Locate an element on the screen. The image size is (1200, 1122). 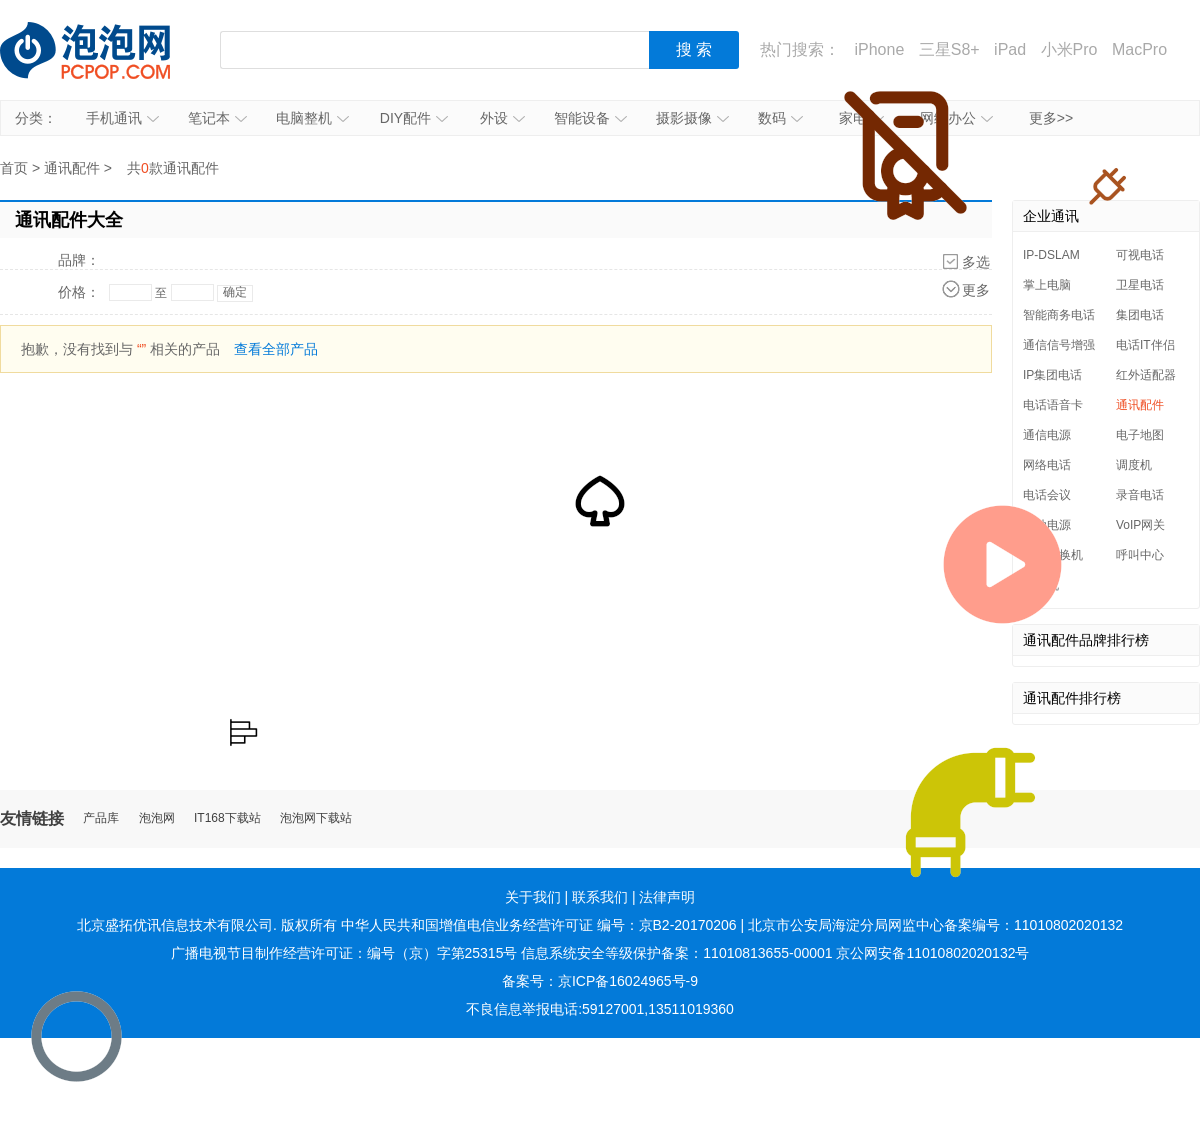
certificate or credential unavailable is located at coordinates (905, 152).